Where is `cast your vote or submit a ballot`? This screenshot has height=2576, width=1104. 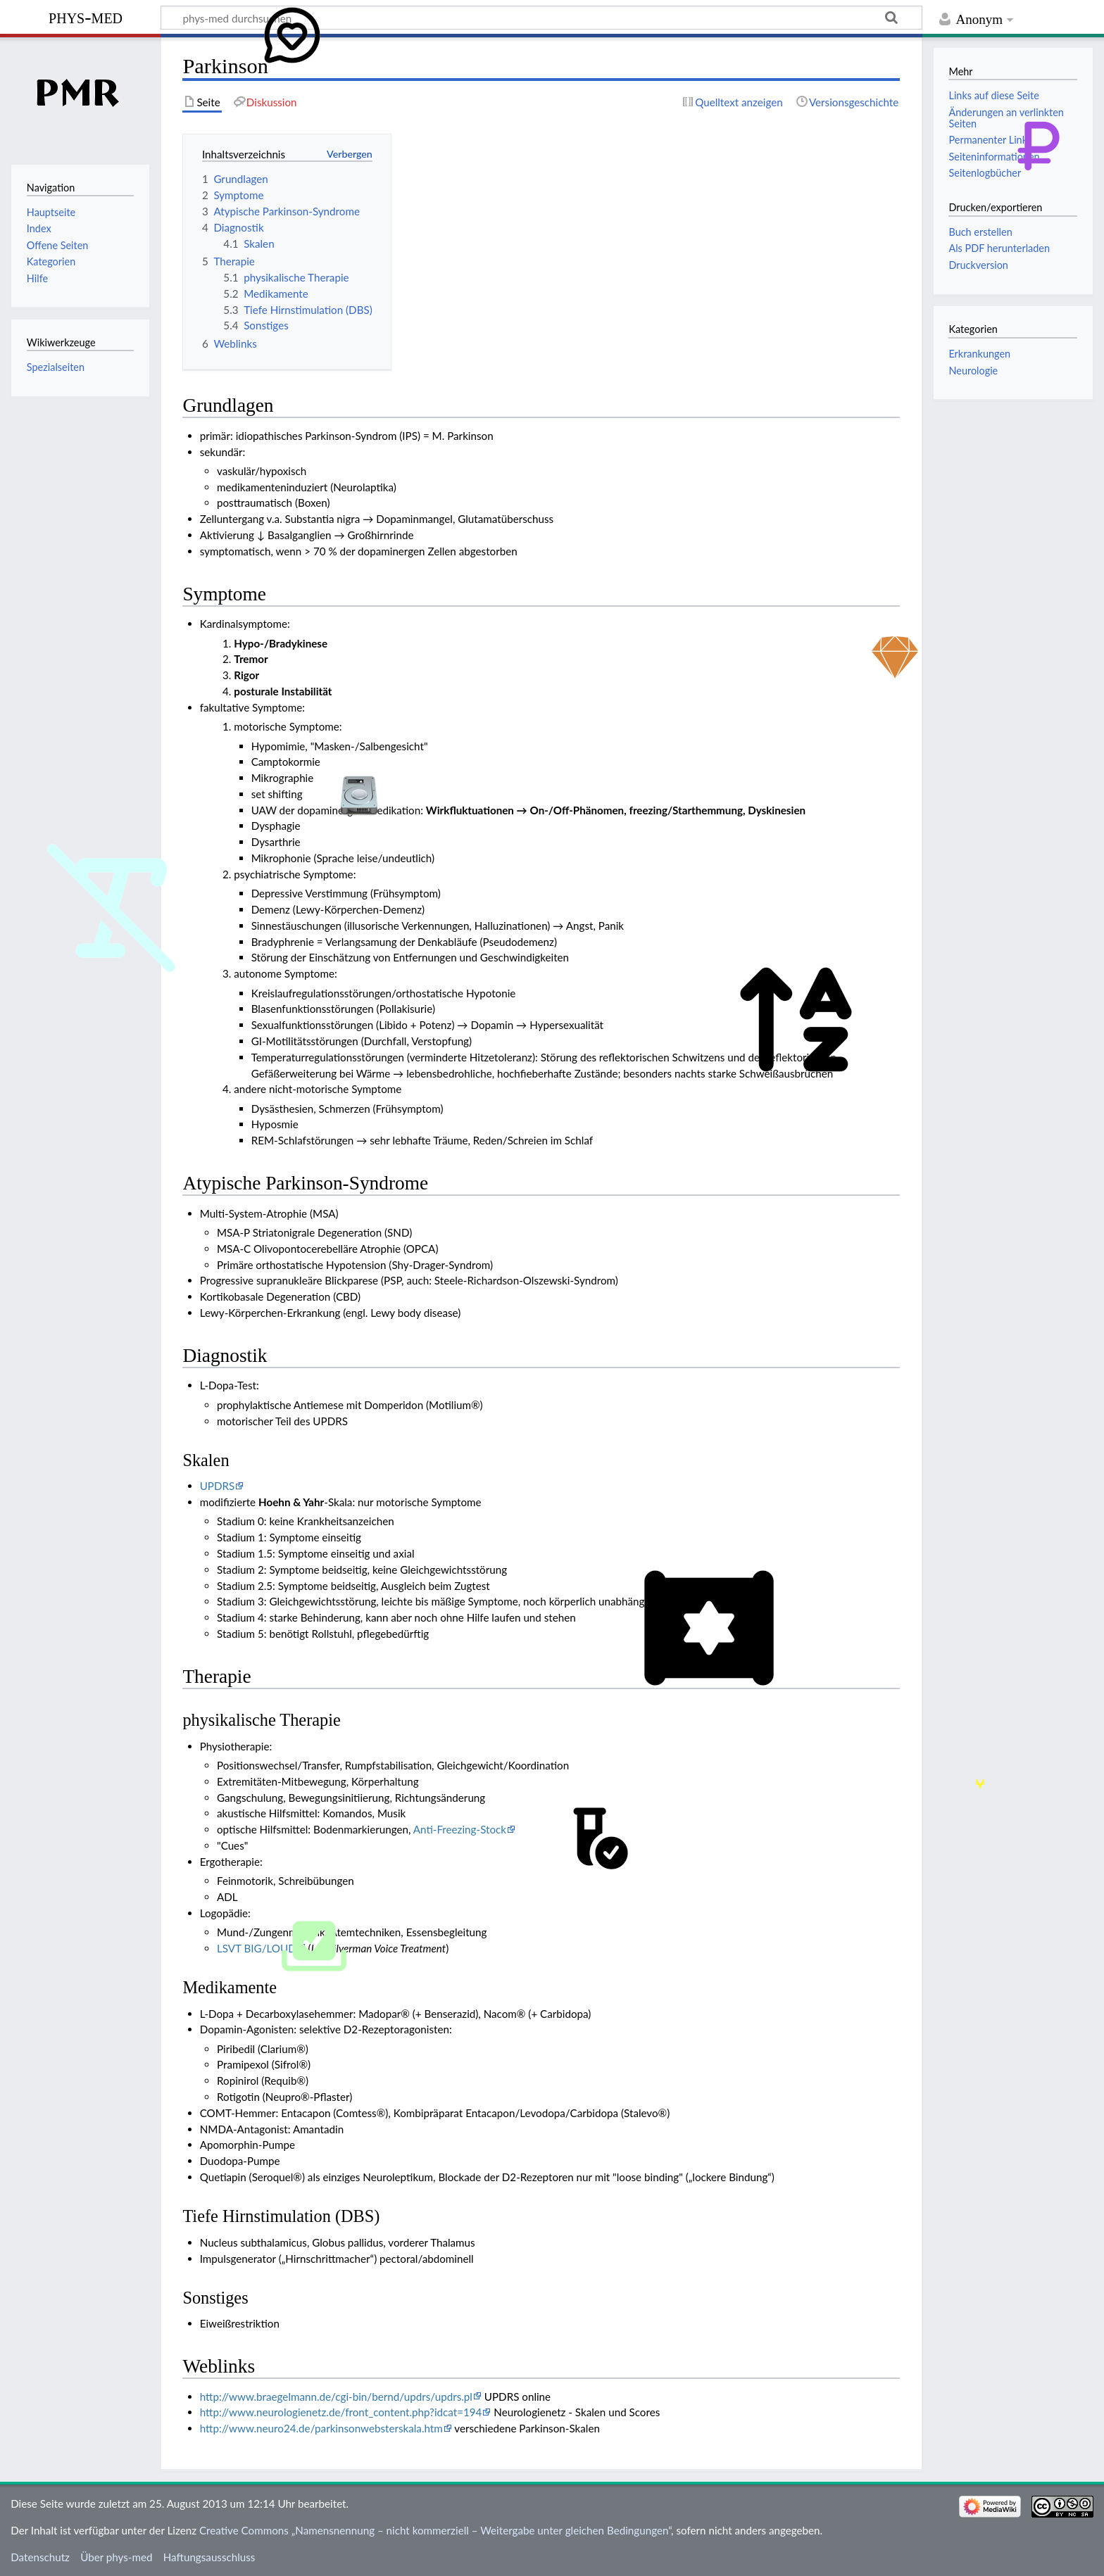 cast your vote or submit a ballot is located at coordinates (314, 1946).